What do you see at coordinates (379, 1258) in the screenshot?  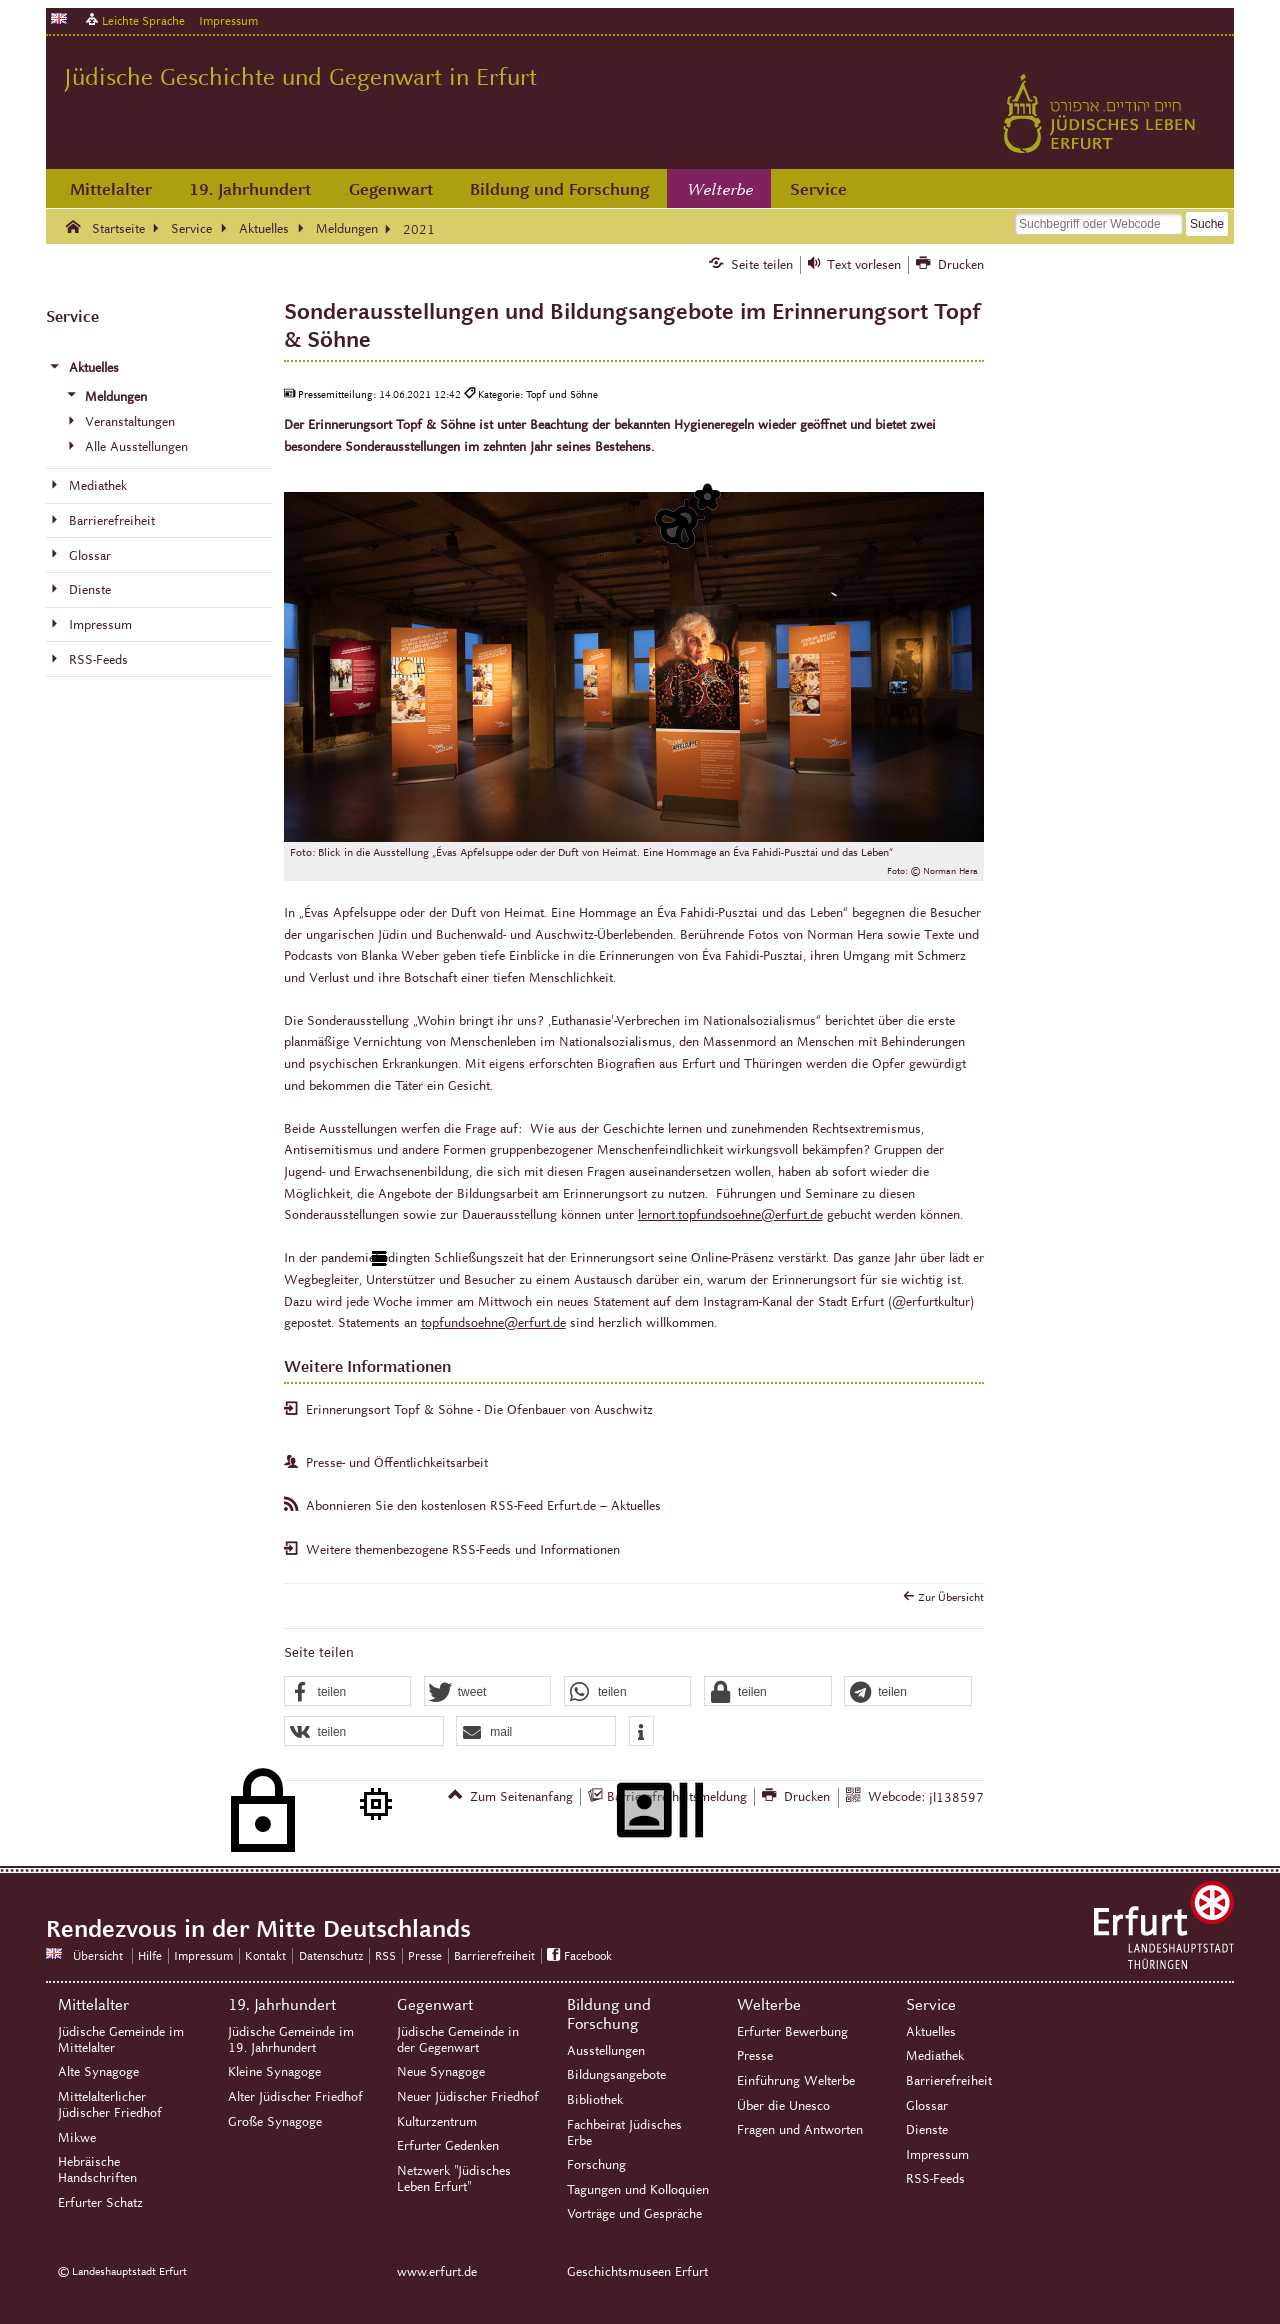 I see `switch to day view in calendar` at bounding box center [379, 1258].